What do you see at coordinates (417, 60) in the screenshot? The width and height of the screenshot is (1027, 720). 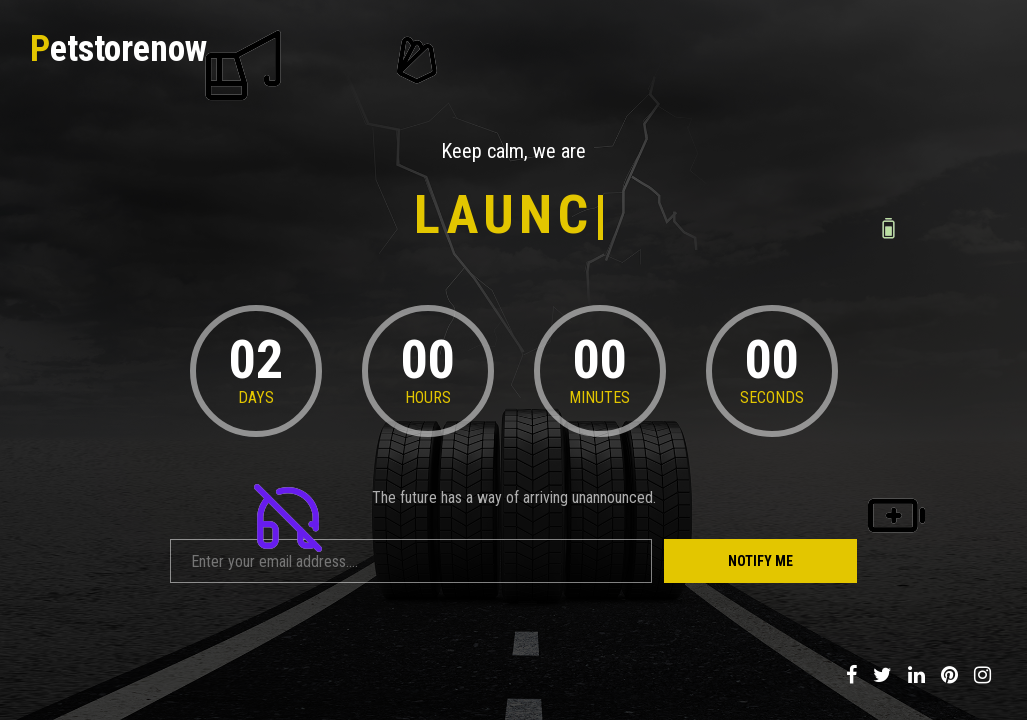 I see `access firebase console or services` at bounding box center [417, 60].